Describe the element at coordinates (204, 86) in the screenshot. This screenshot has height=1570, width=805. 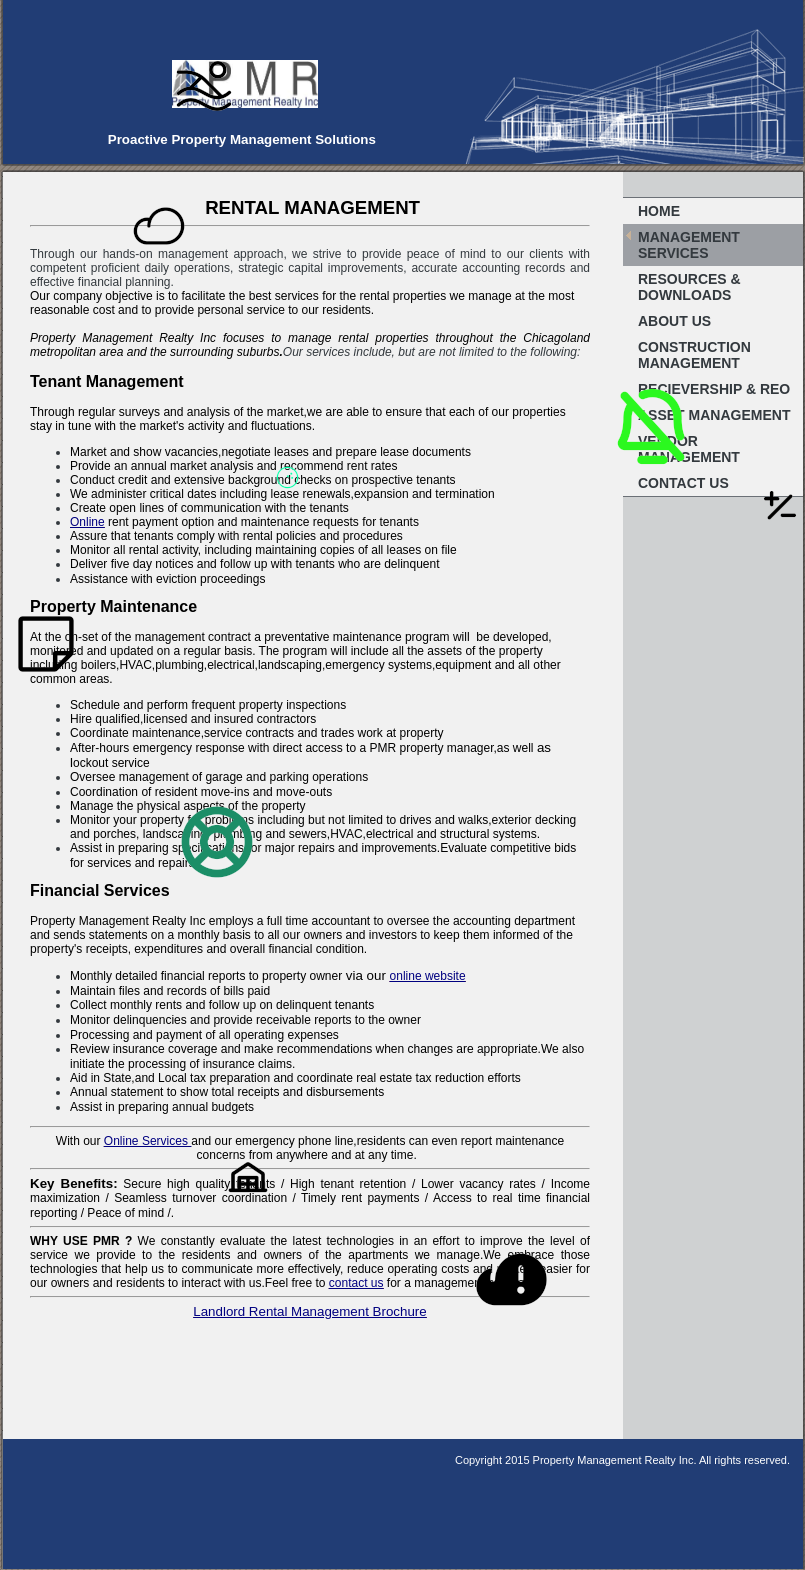
I see `access swimming or aquatic activities` at that location.